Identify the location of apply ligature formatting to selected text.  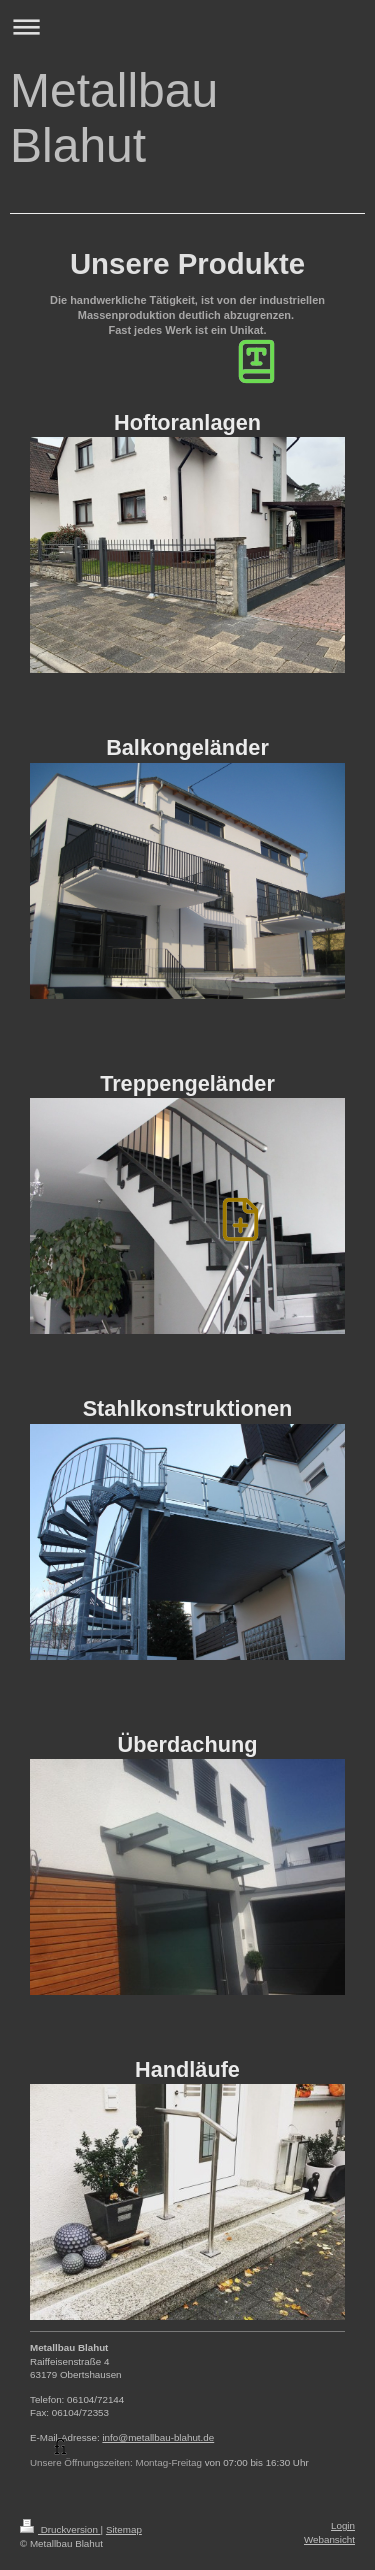
(60, 2446).